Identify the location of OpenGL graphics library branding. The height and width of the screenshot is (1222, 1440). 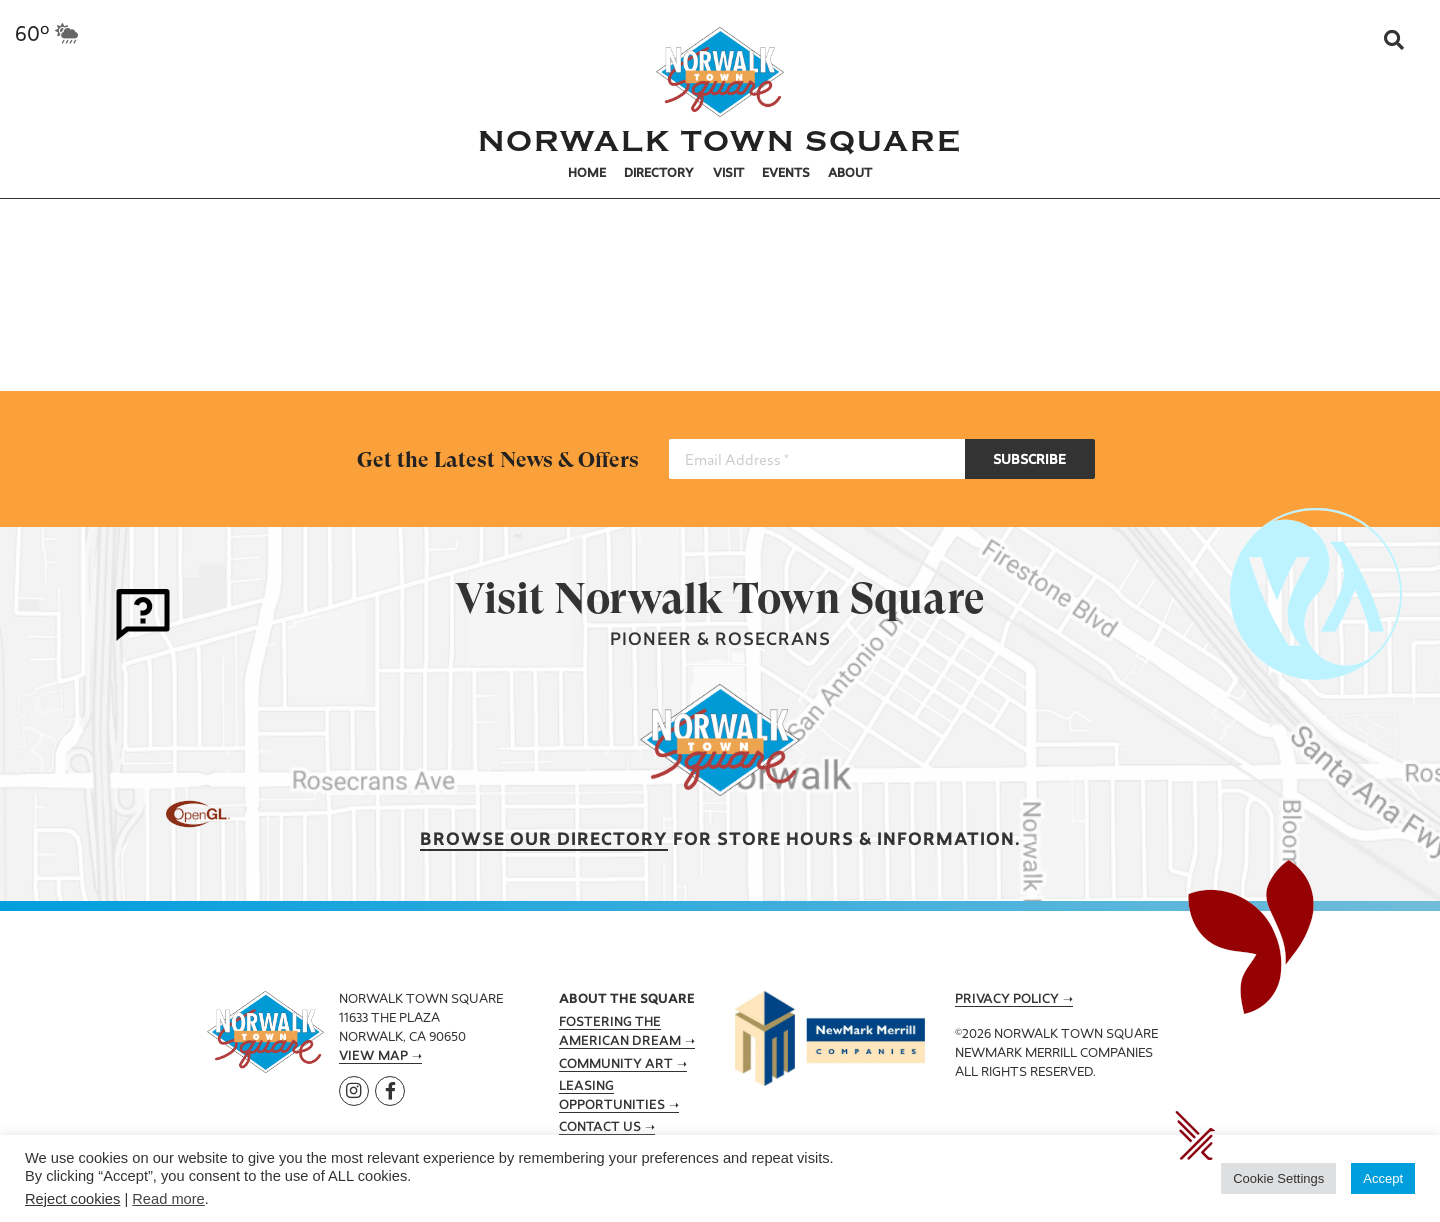
(198, 814).